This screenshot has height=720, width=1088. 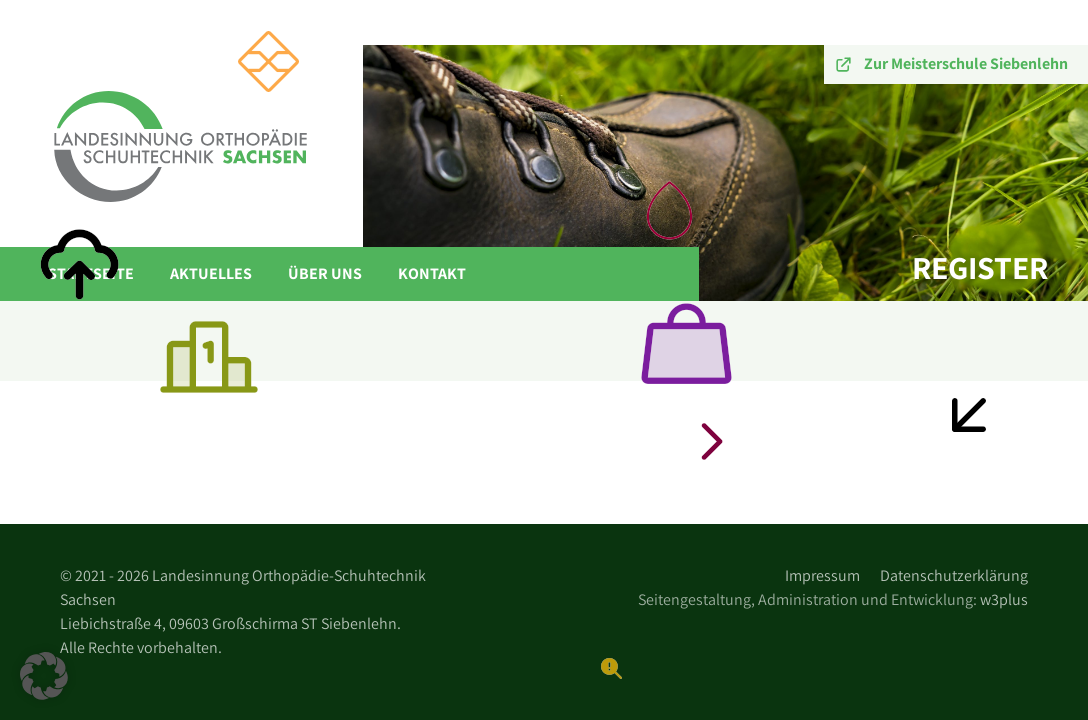 What do you see at coordinates (710, 441) in the screenshot?
I see `navigate to the next item or screen` at bounding box center [710, 441].